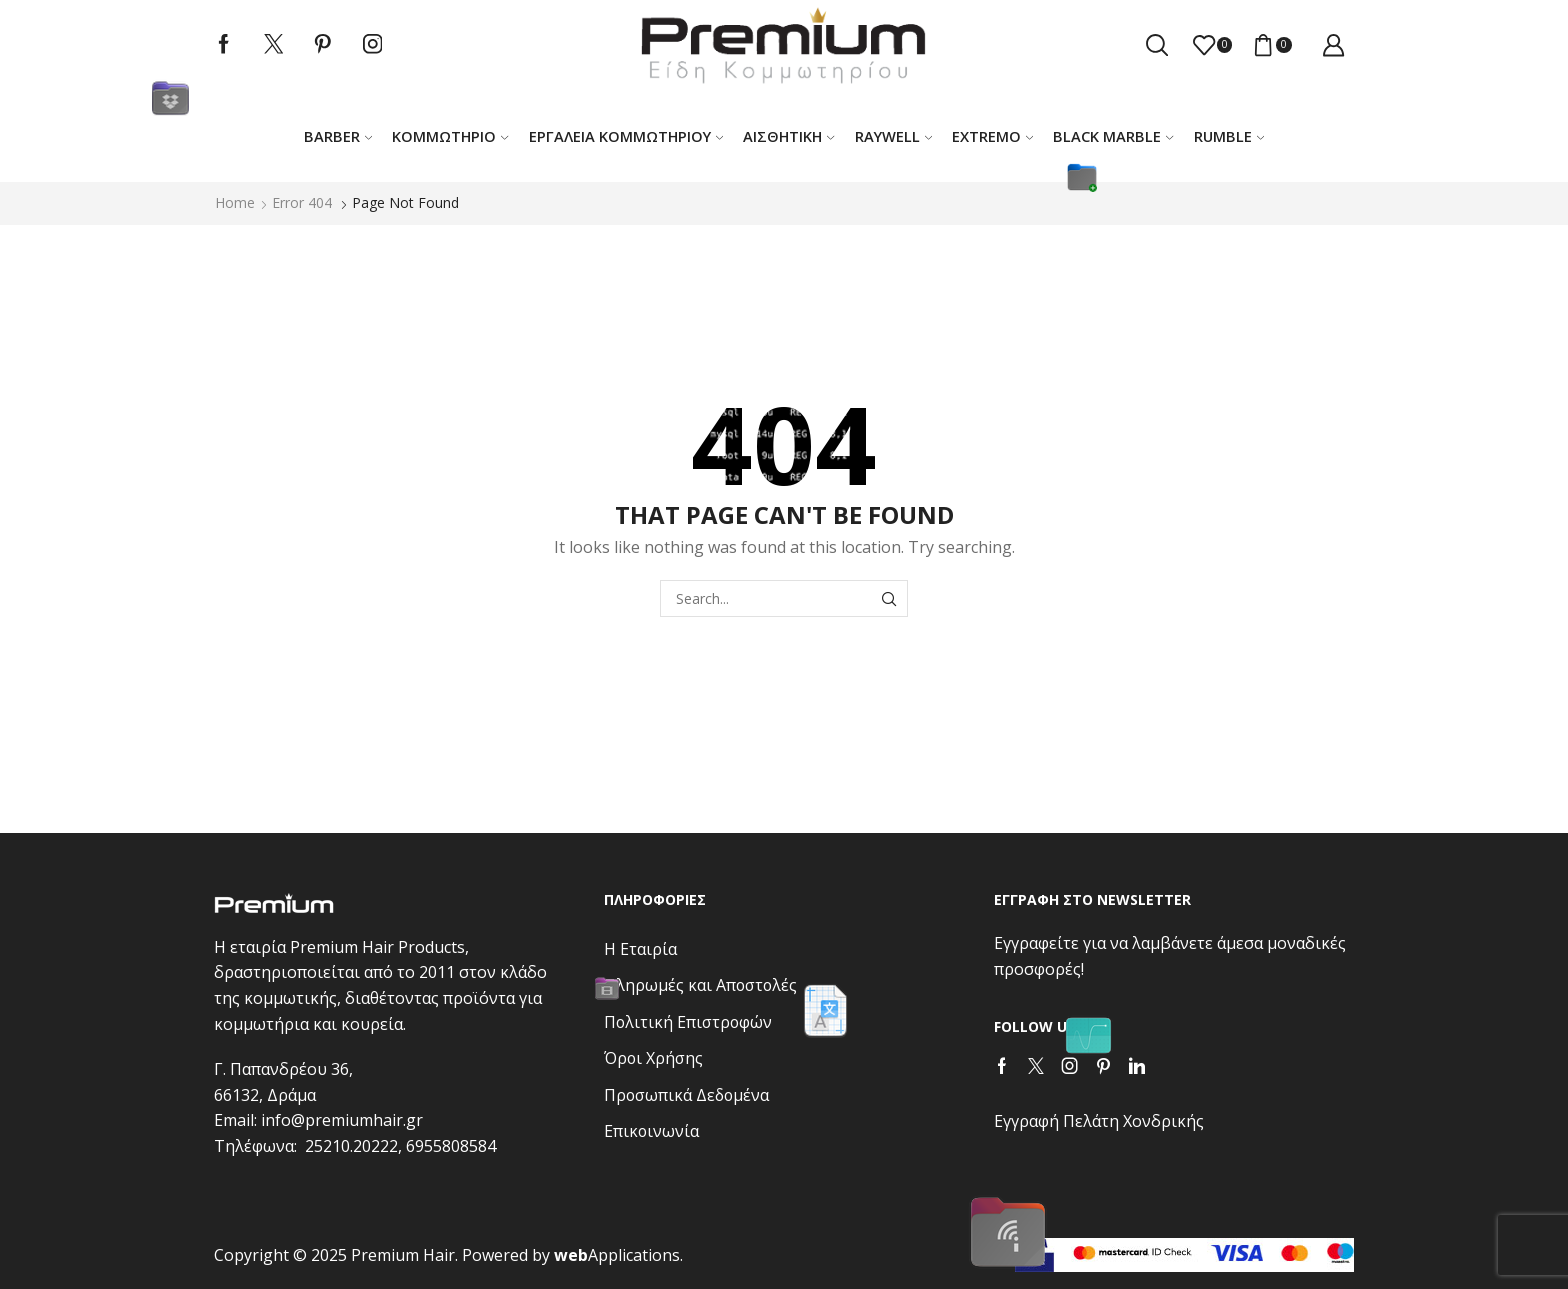 The image size is (1568, 1289). I want to click on open your dropbox synced folder, so click(170, 97).